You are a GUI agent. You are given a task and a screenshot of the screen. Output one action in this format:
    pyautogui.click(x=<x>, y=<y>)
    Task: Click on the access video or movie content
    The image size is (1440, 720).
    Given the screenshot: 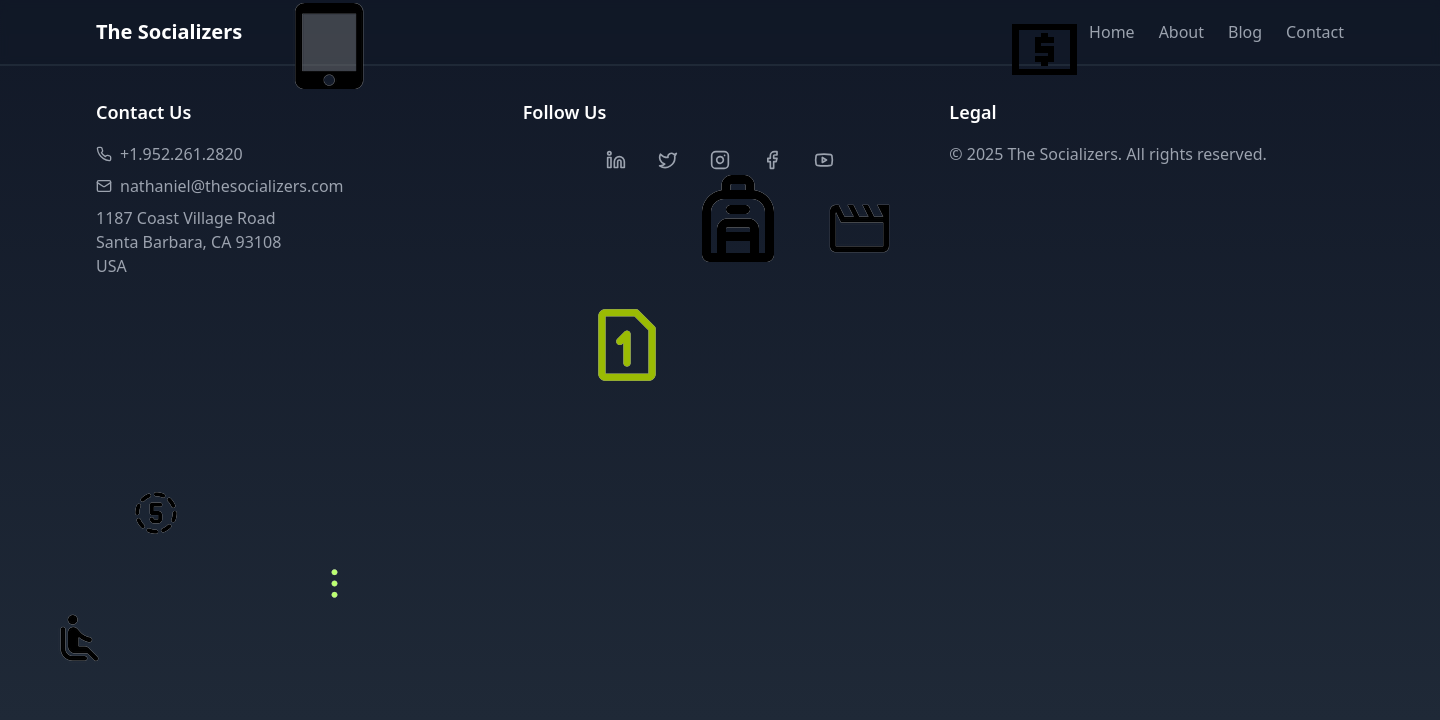 What is the action you would take?
    pyautogui.click(x=859, y=228)
    